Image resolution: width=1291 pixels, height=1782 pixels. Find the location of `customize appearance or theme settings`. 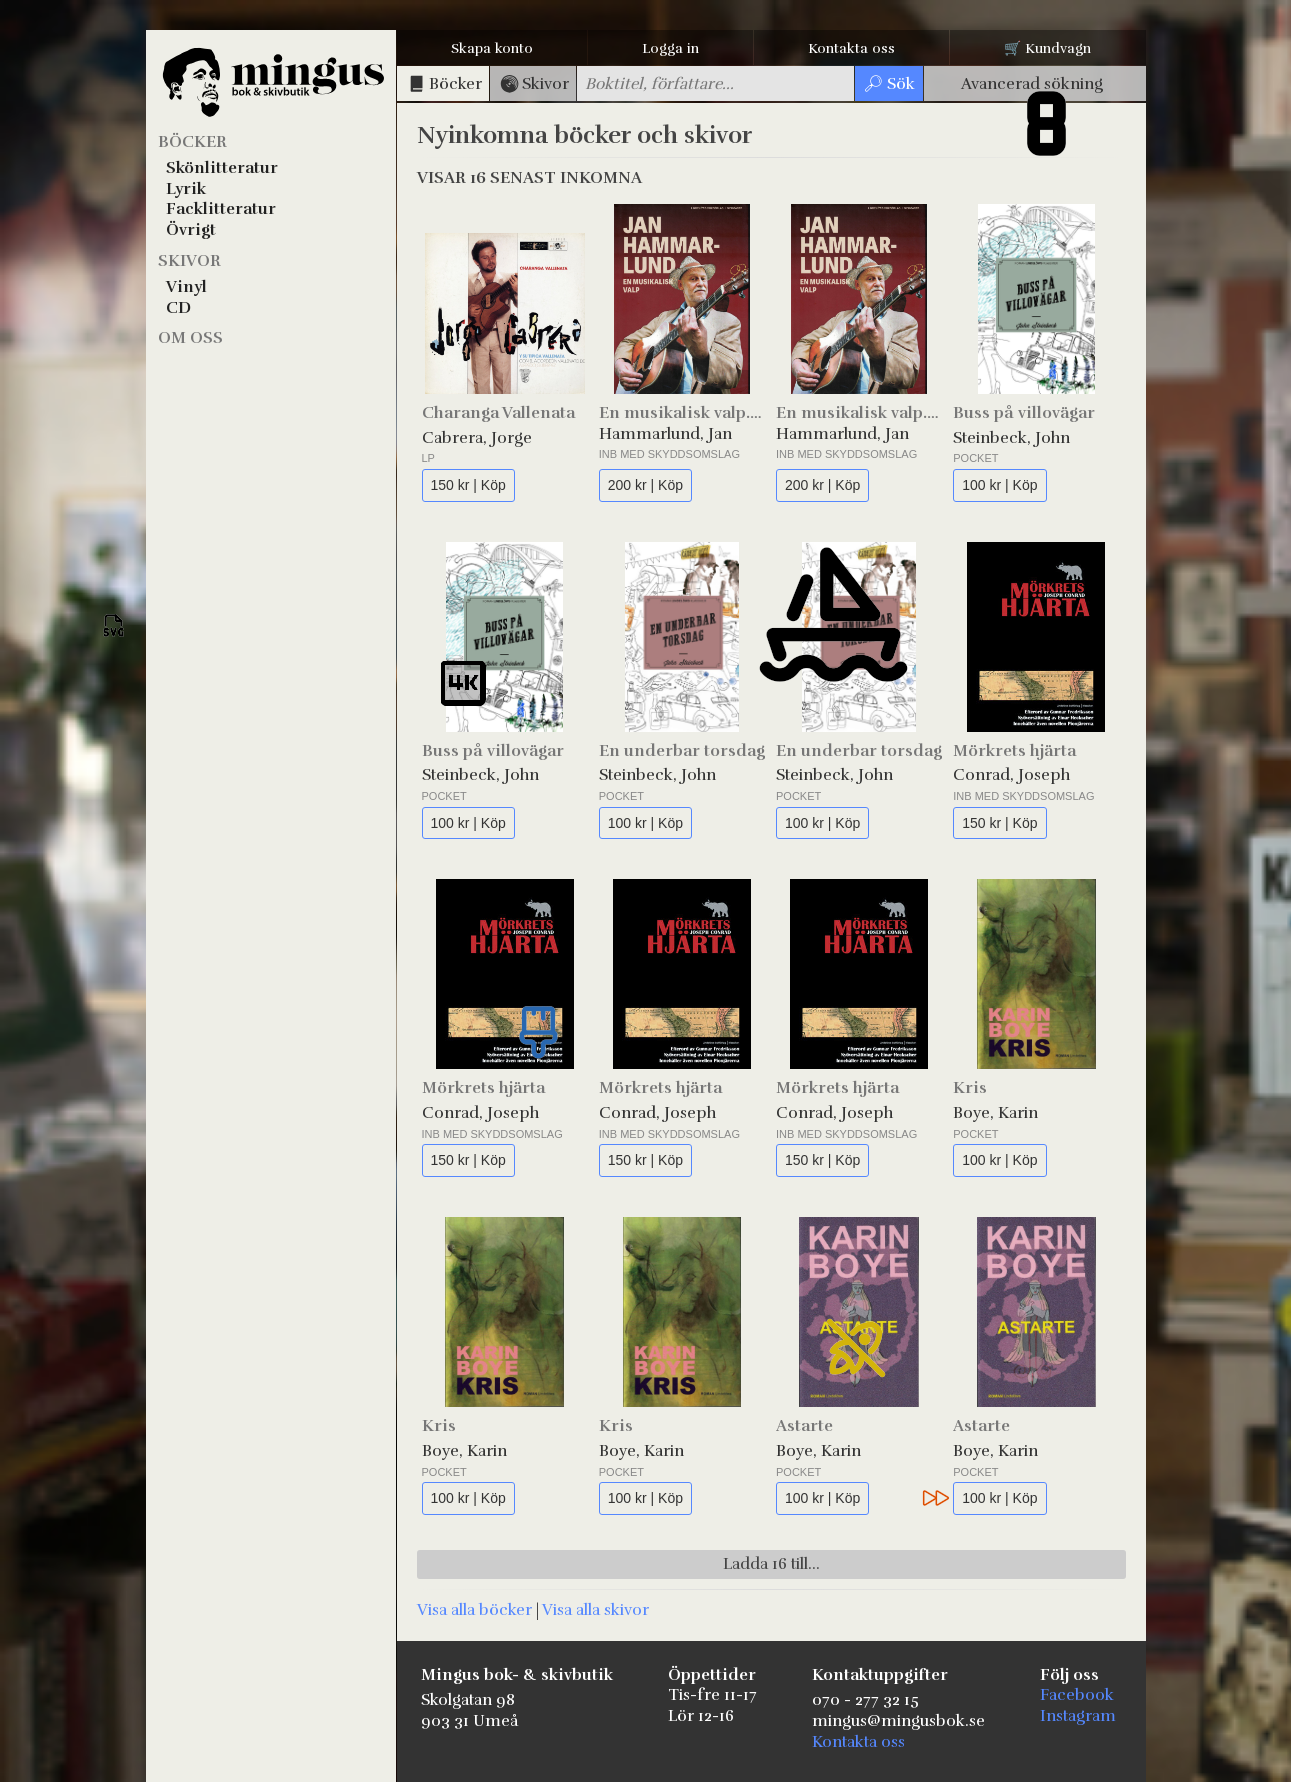

customize appearance or theme settings is located at coordinates (538, 1032).